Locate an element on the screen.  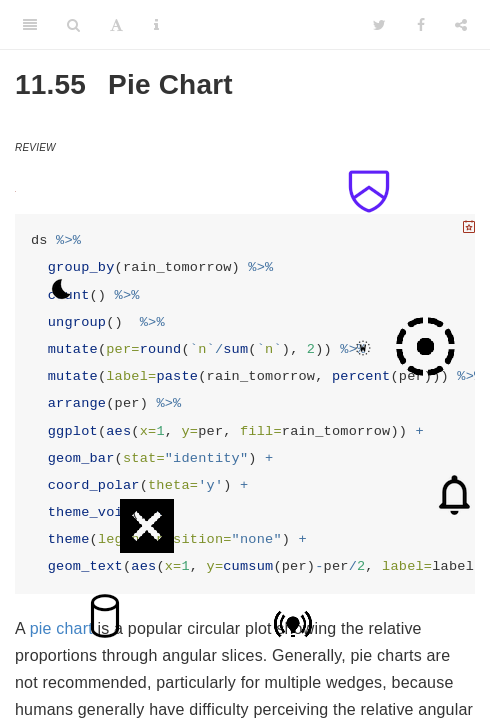
represents a database or data storage is located at coordinates (105, 616).